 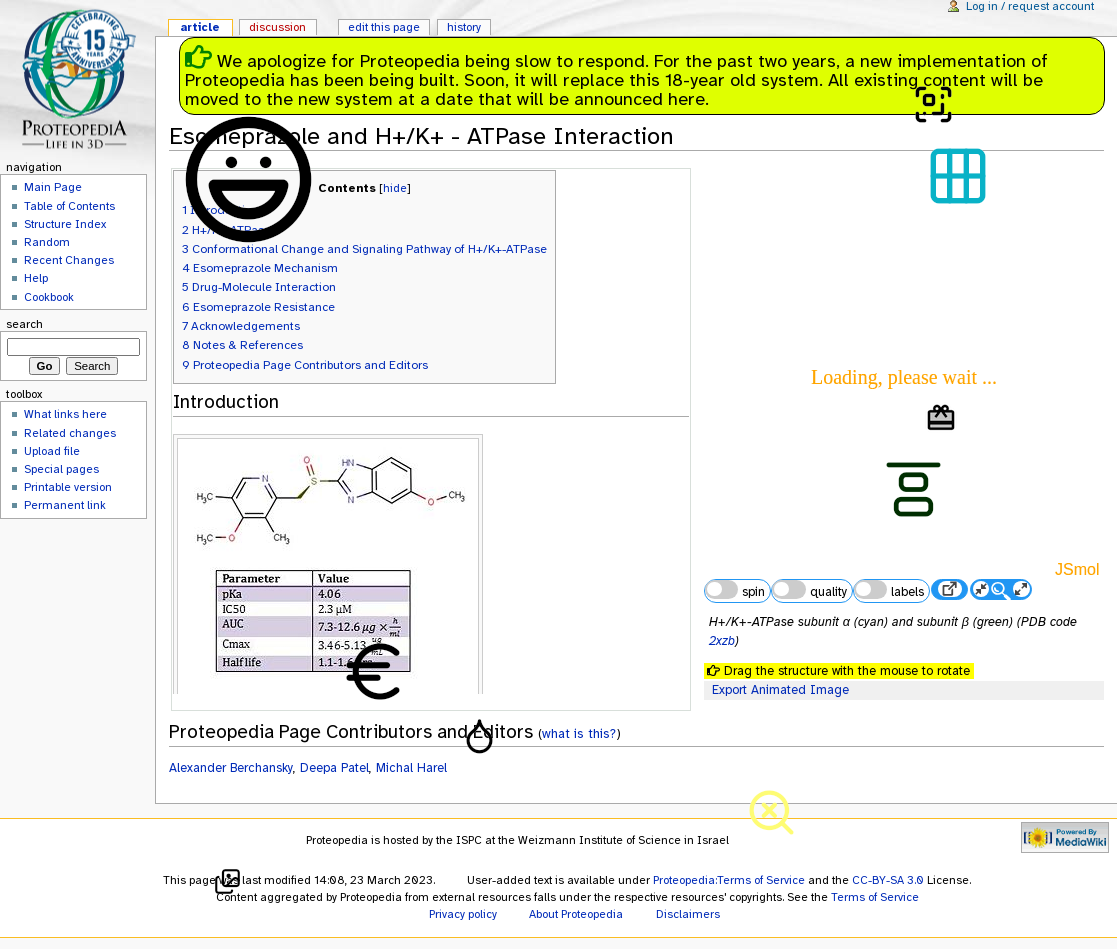 What do you see at coordinates (958, 176) in the screenshot?
I see `switch to grid view layout` at bounding box center [958, 176].